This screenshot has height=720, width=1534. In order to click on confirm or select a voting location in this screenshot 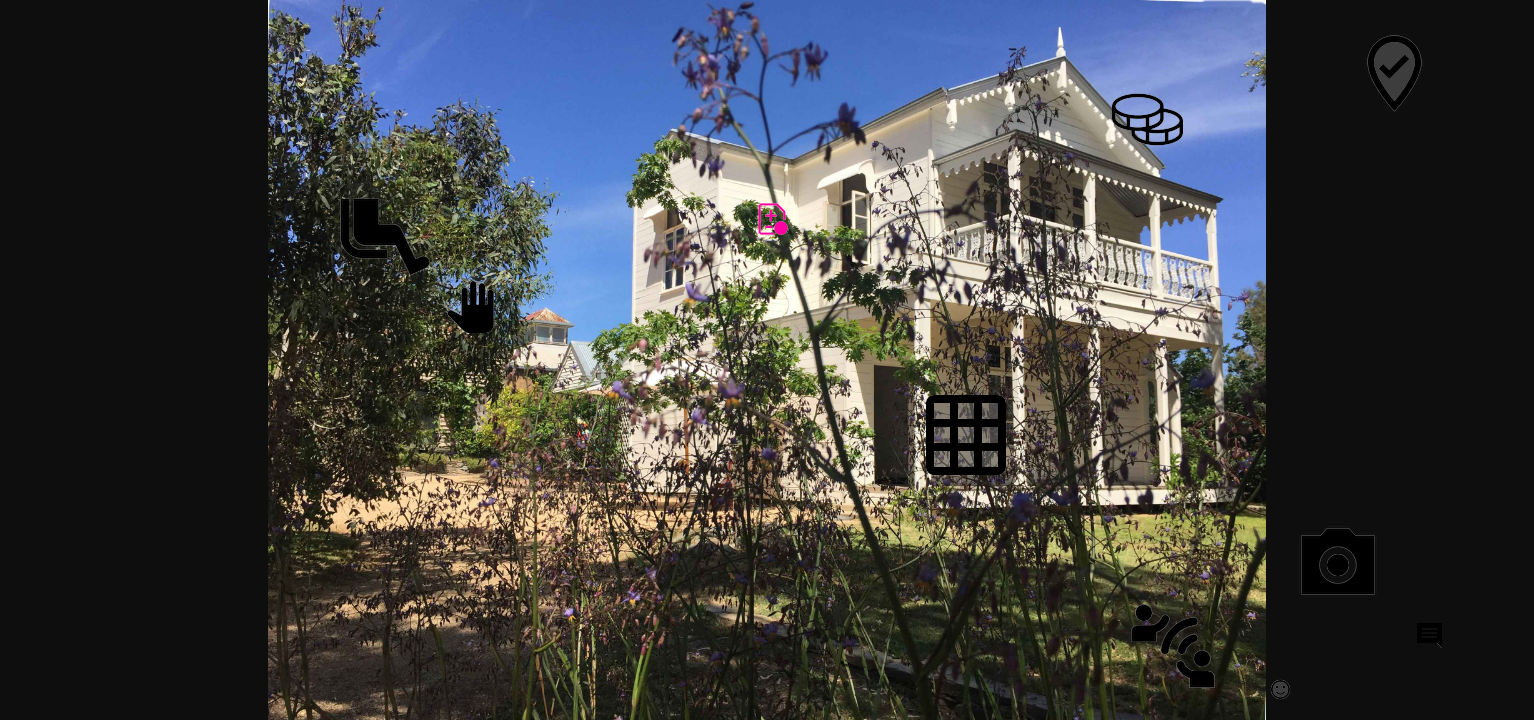, I will do `click(1394, 72)`.